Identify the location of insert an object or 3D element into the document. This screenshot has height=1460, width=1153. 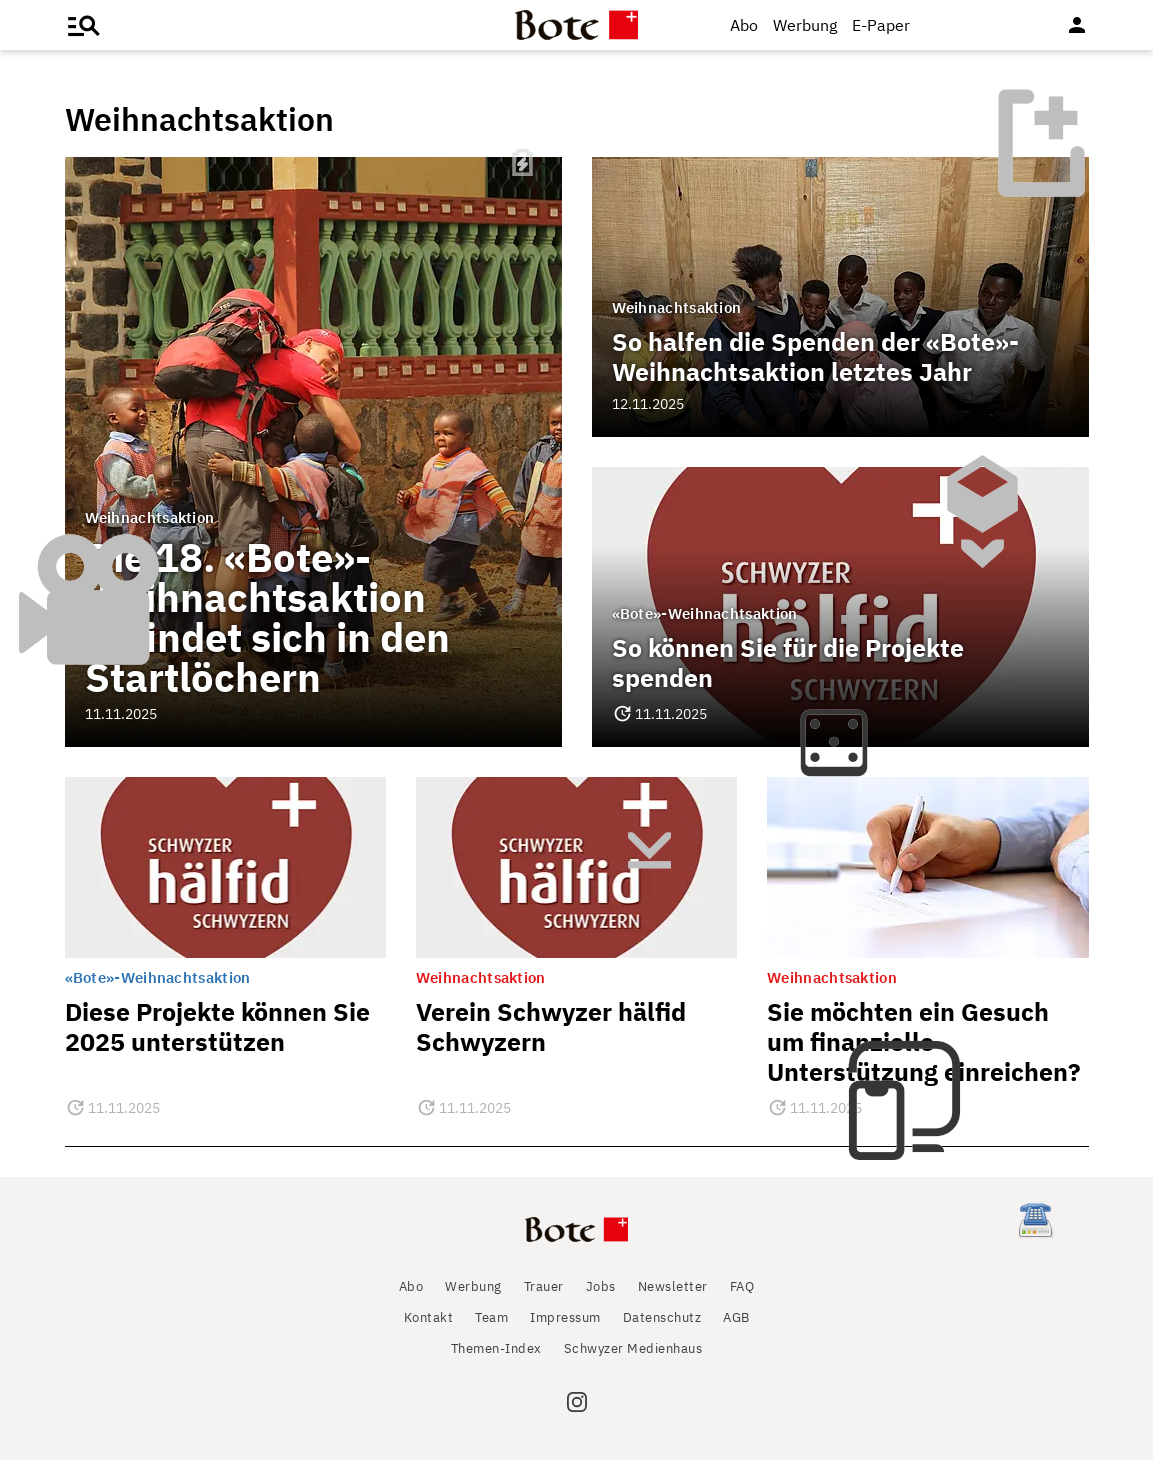
(982, 511).